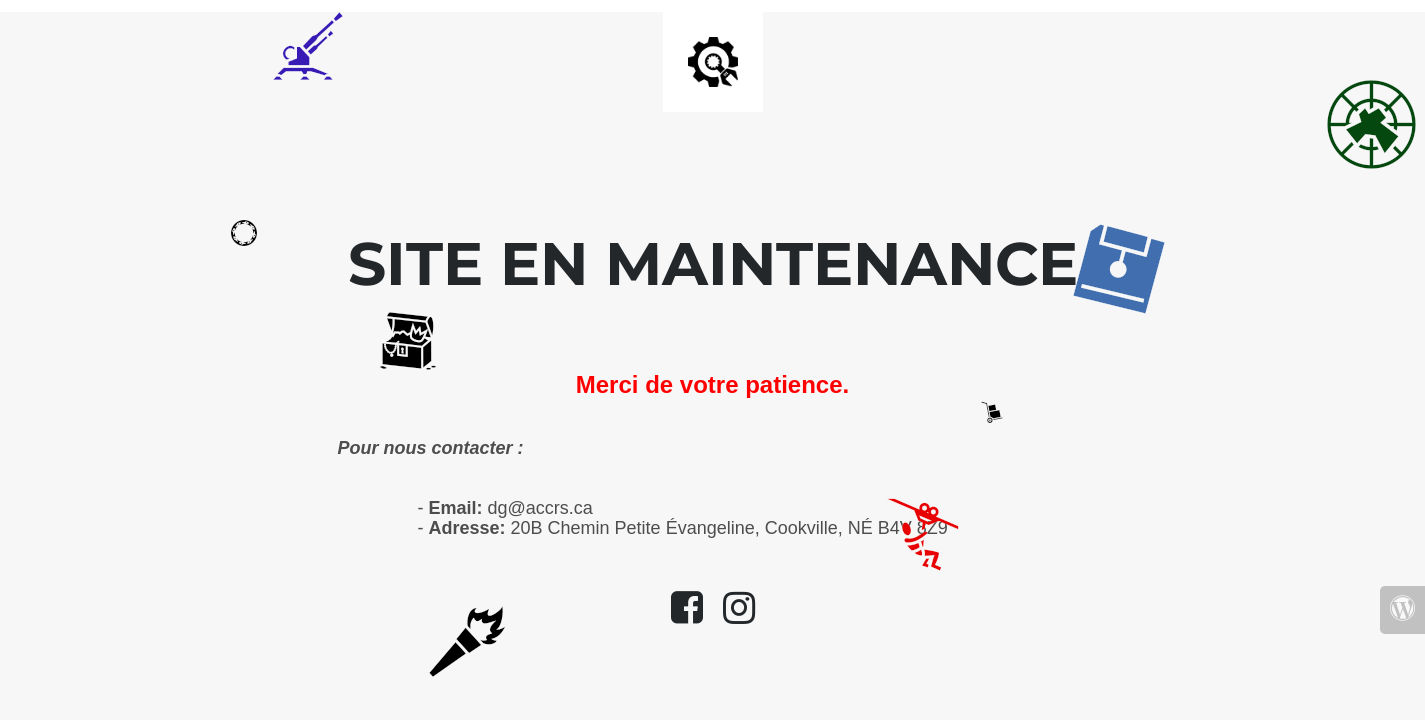 The width and height of the screenshot is (1425, 720). I want to click on flying fox or zipline activity icon, so click(920, 536).